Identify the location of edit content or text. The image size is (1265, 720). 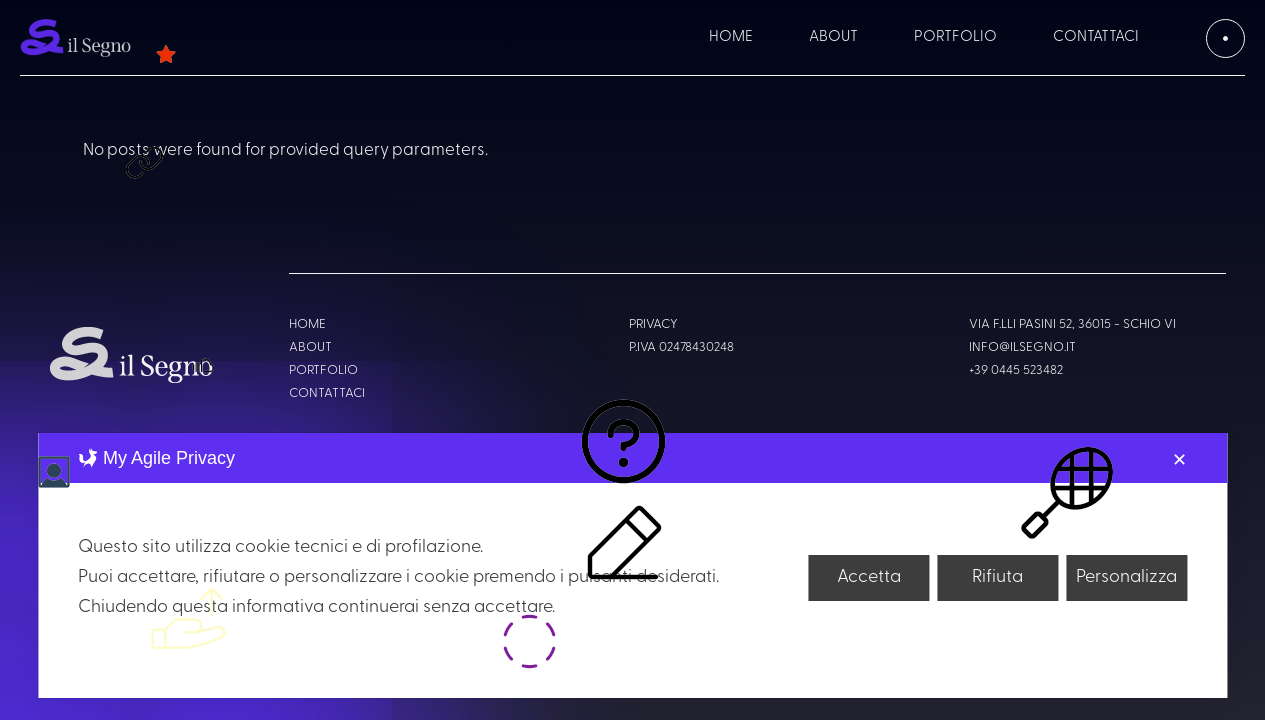
(623, 544).